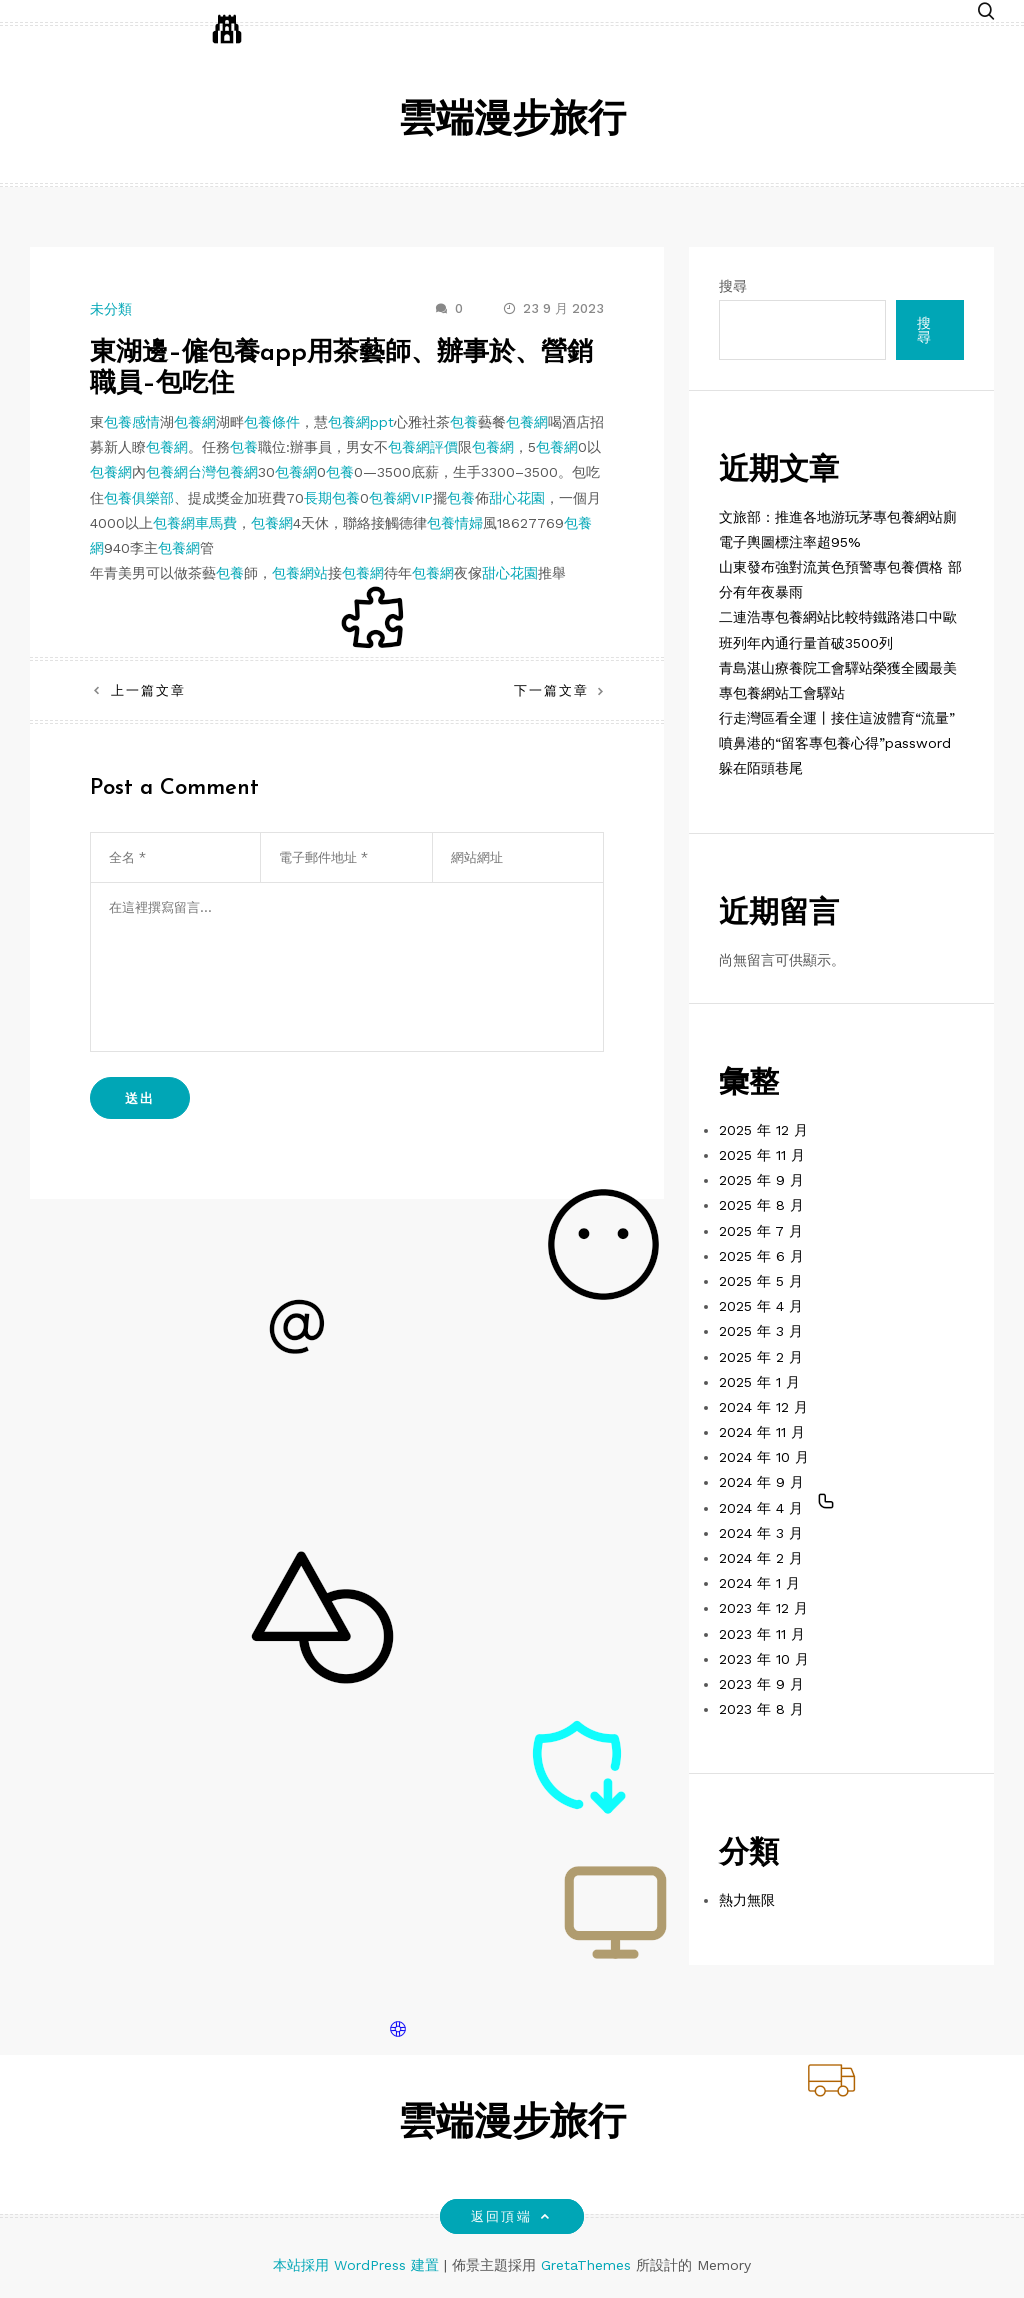  I want to click on switch to desktop display mode, so click(615, 1912).